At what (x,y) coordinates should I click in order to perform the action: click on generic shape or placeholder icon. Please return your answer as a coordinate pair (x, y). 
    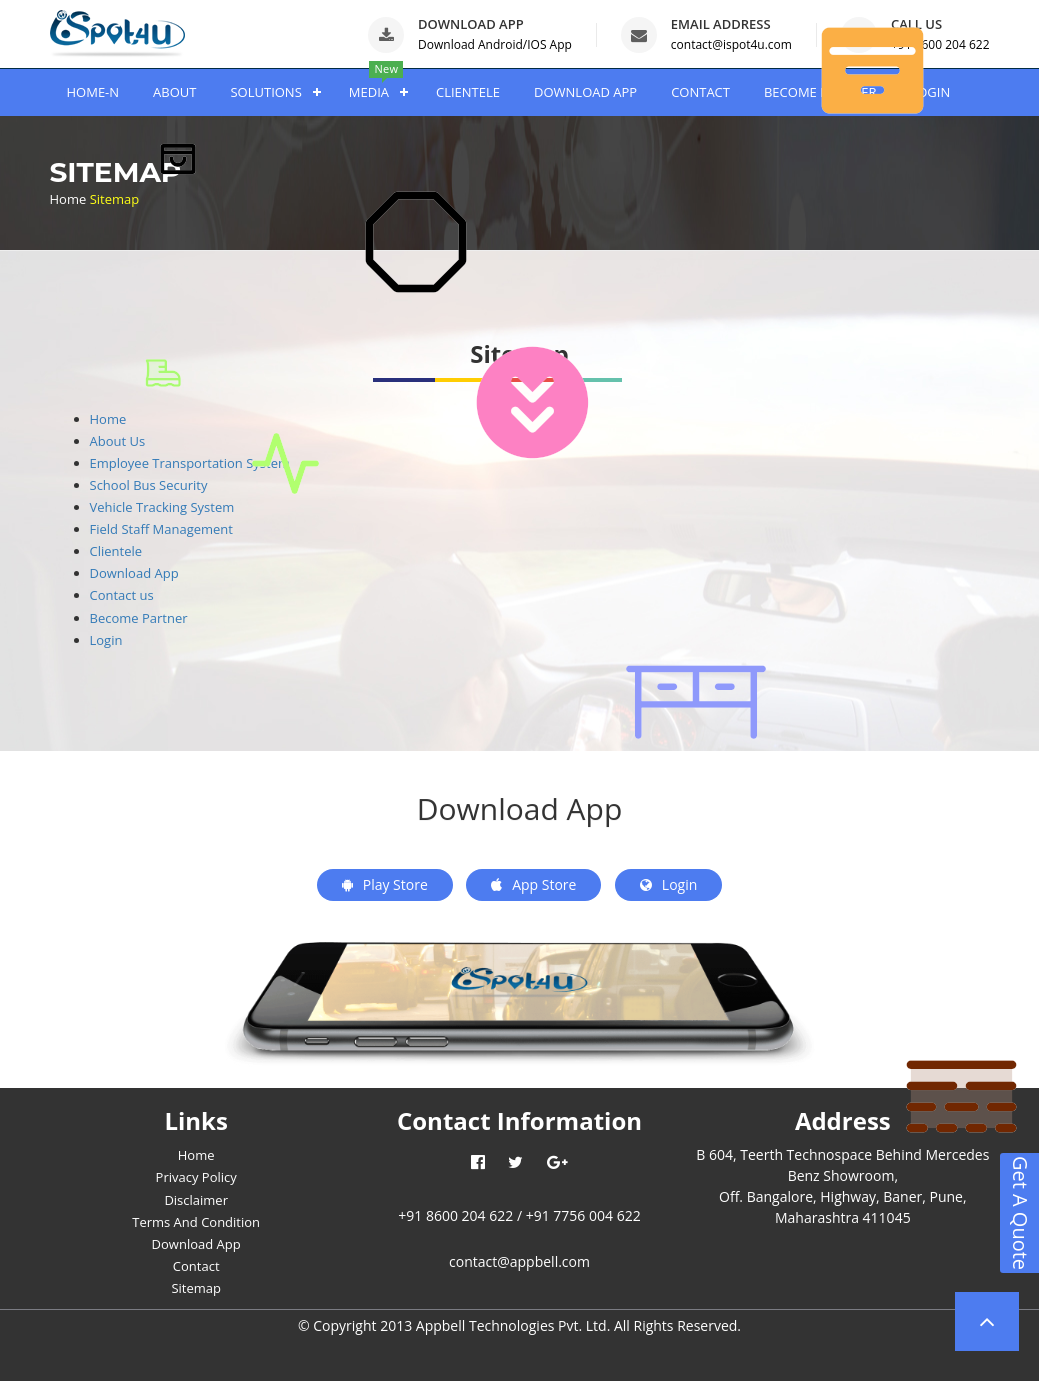
    Looking at the image, I should click on (416, 242).